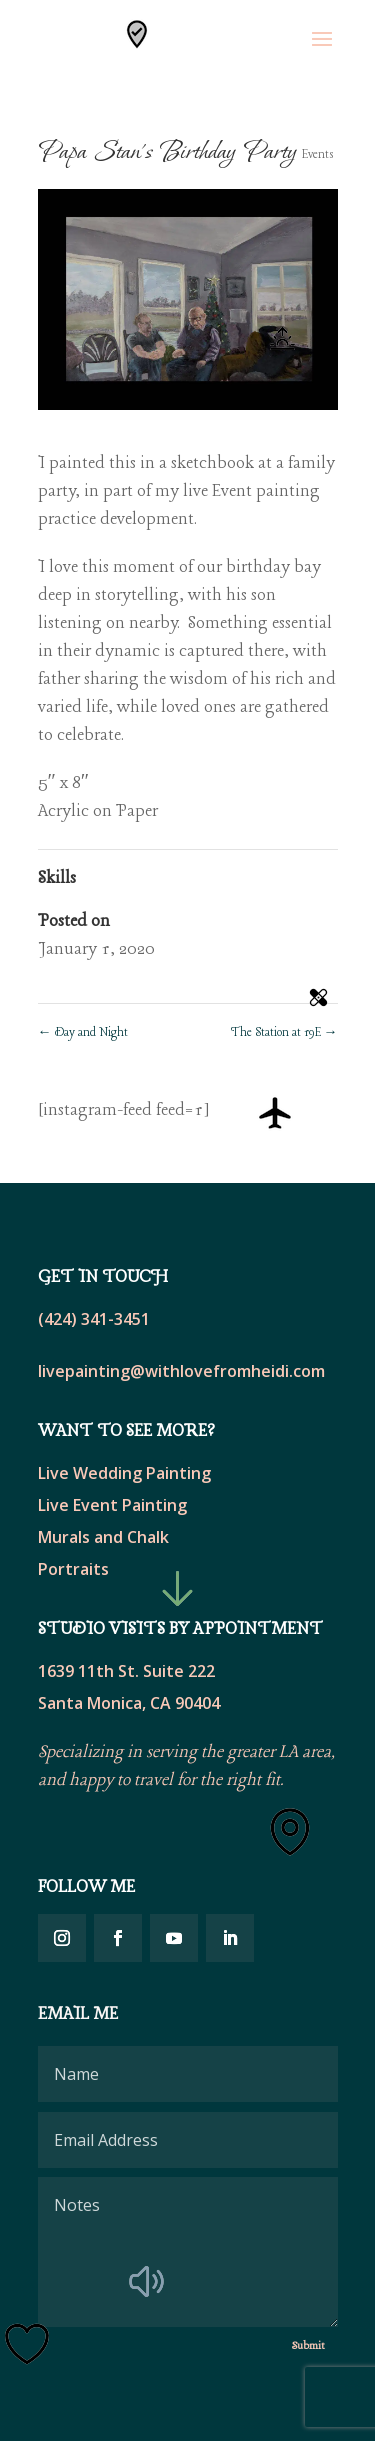 The image size is (375, 2441). I want to click on indicates sunrise or morning time, so click(282, 338).